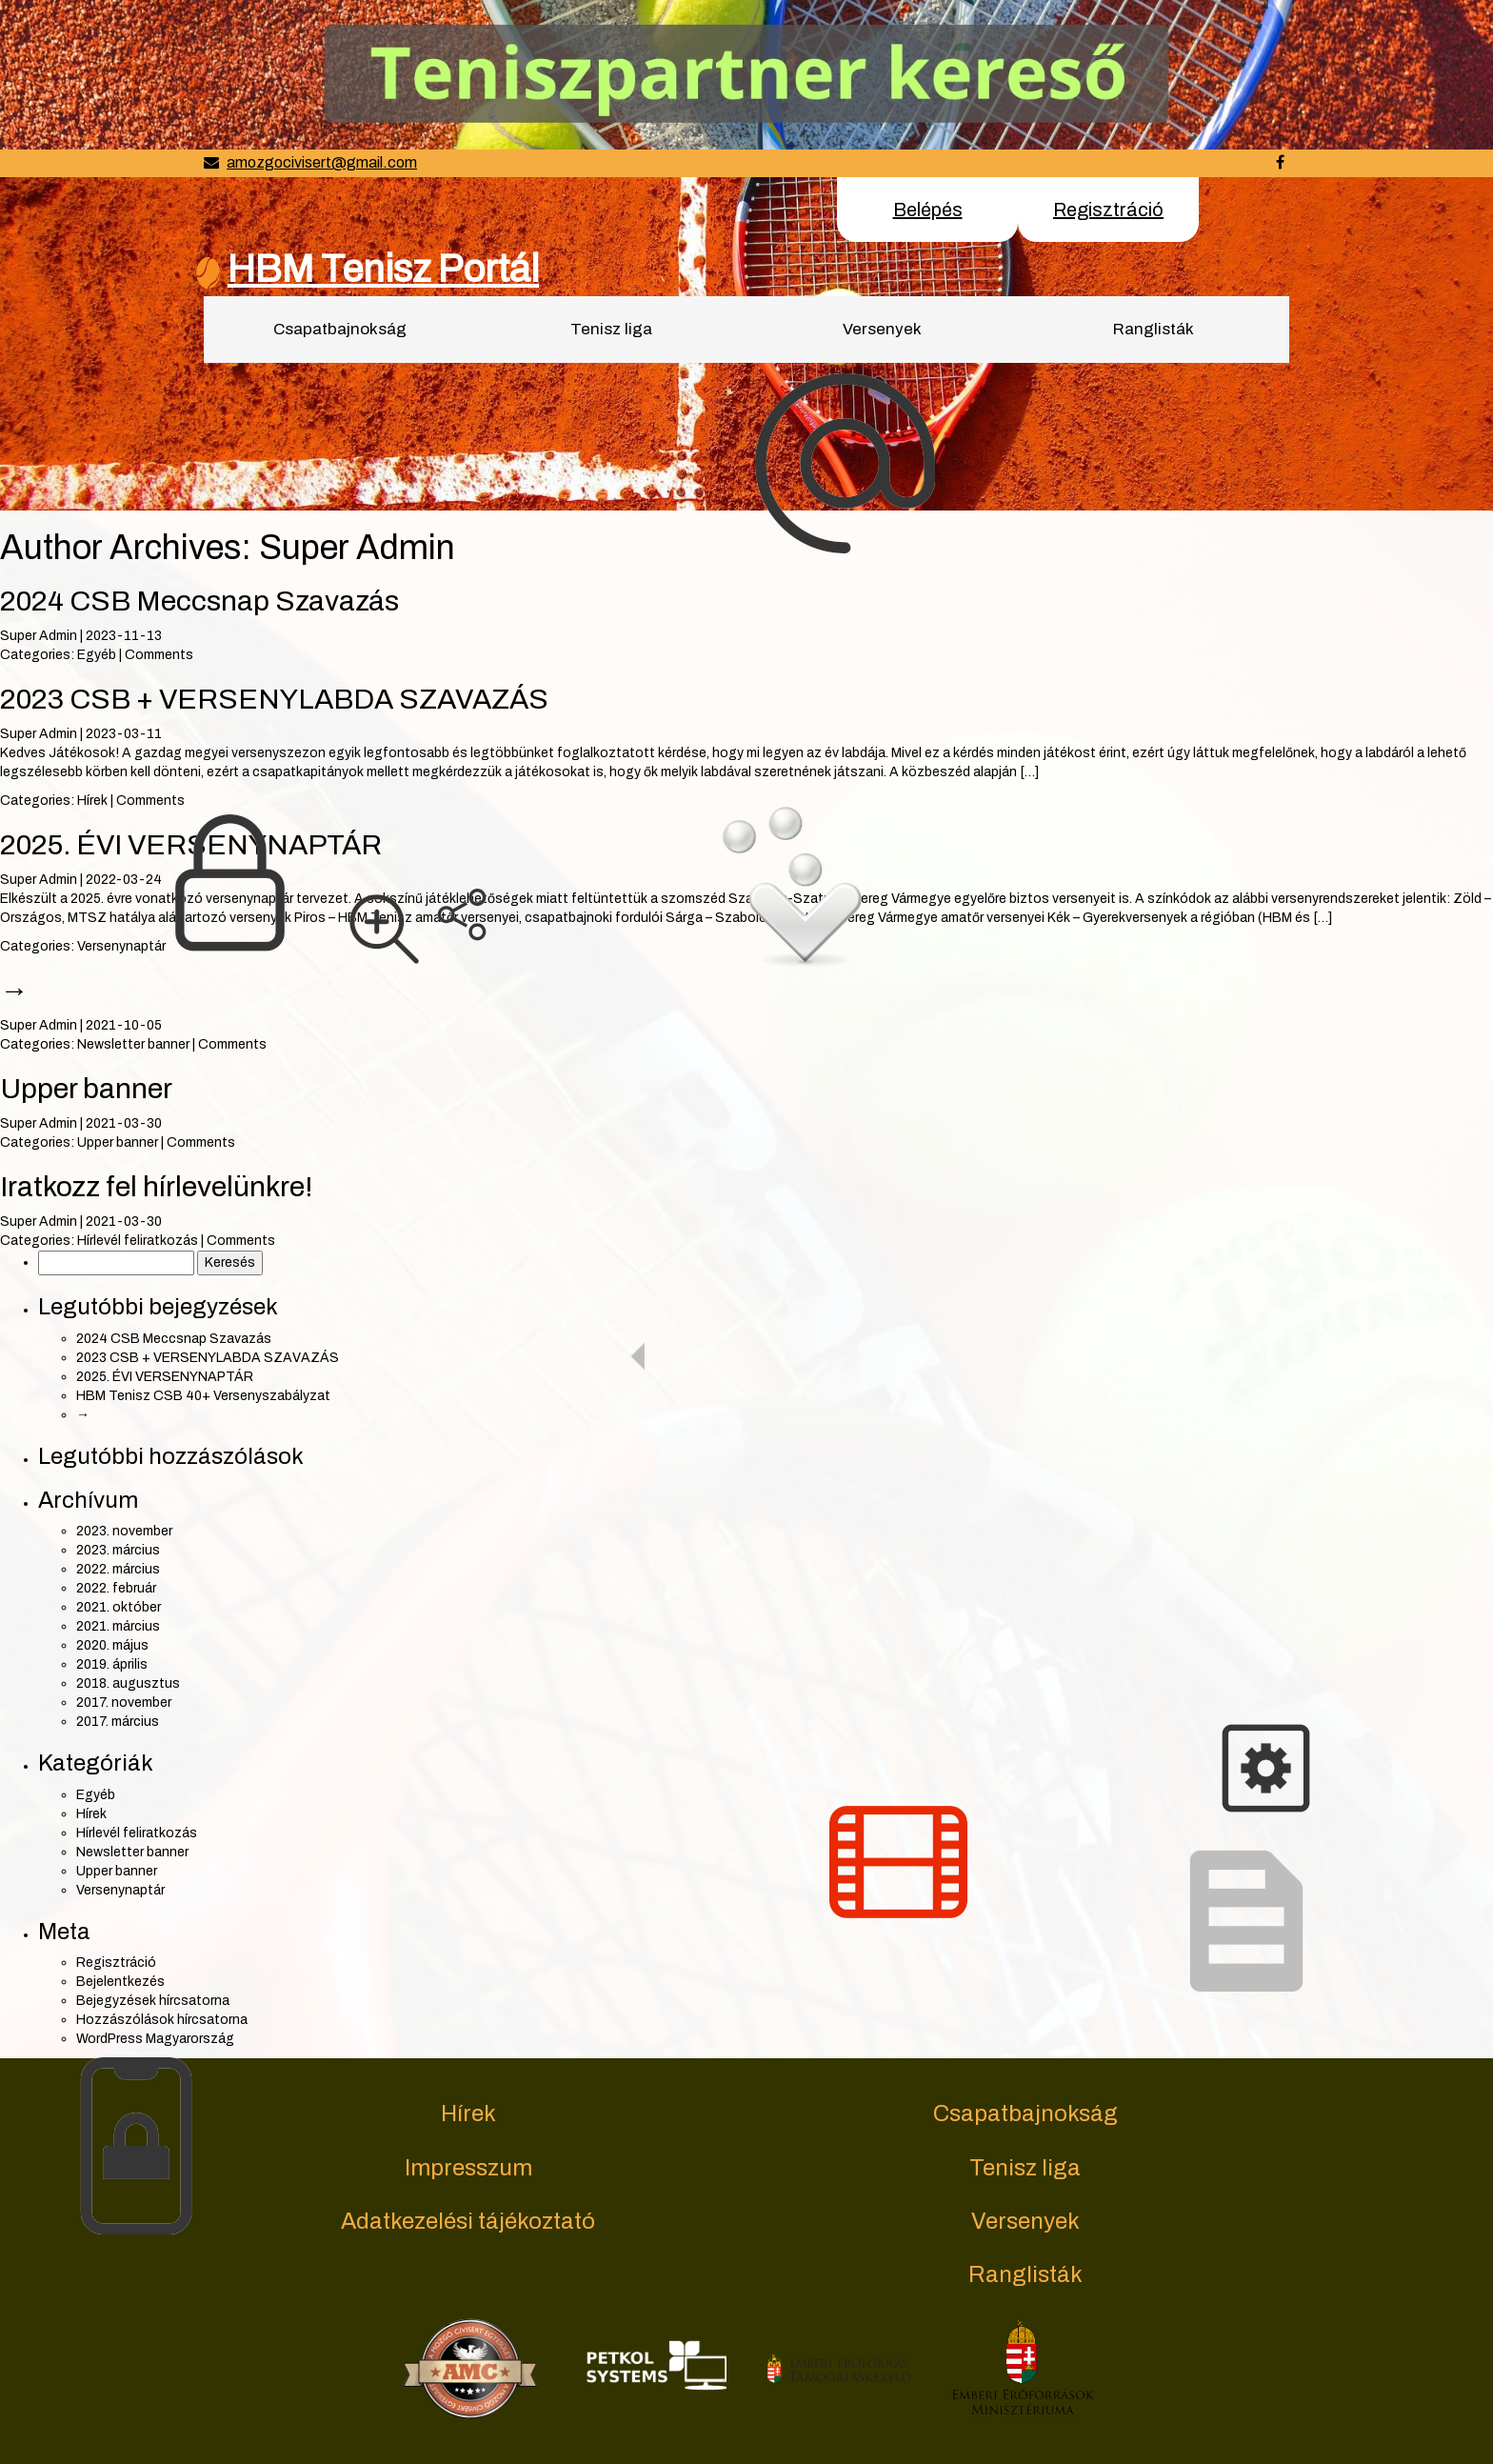 The image size is (1493, 2464). What do you see at coordinates (845, 463) in the screenshot?
I see `manage linked online accounts` at bounding box center [845, 463].